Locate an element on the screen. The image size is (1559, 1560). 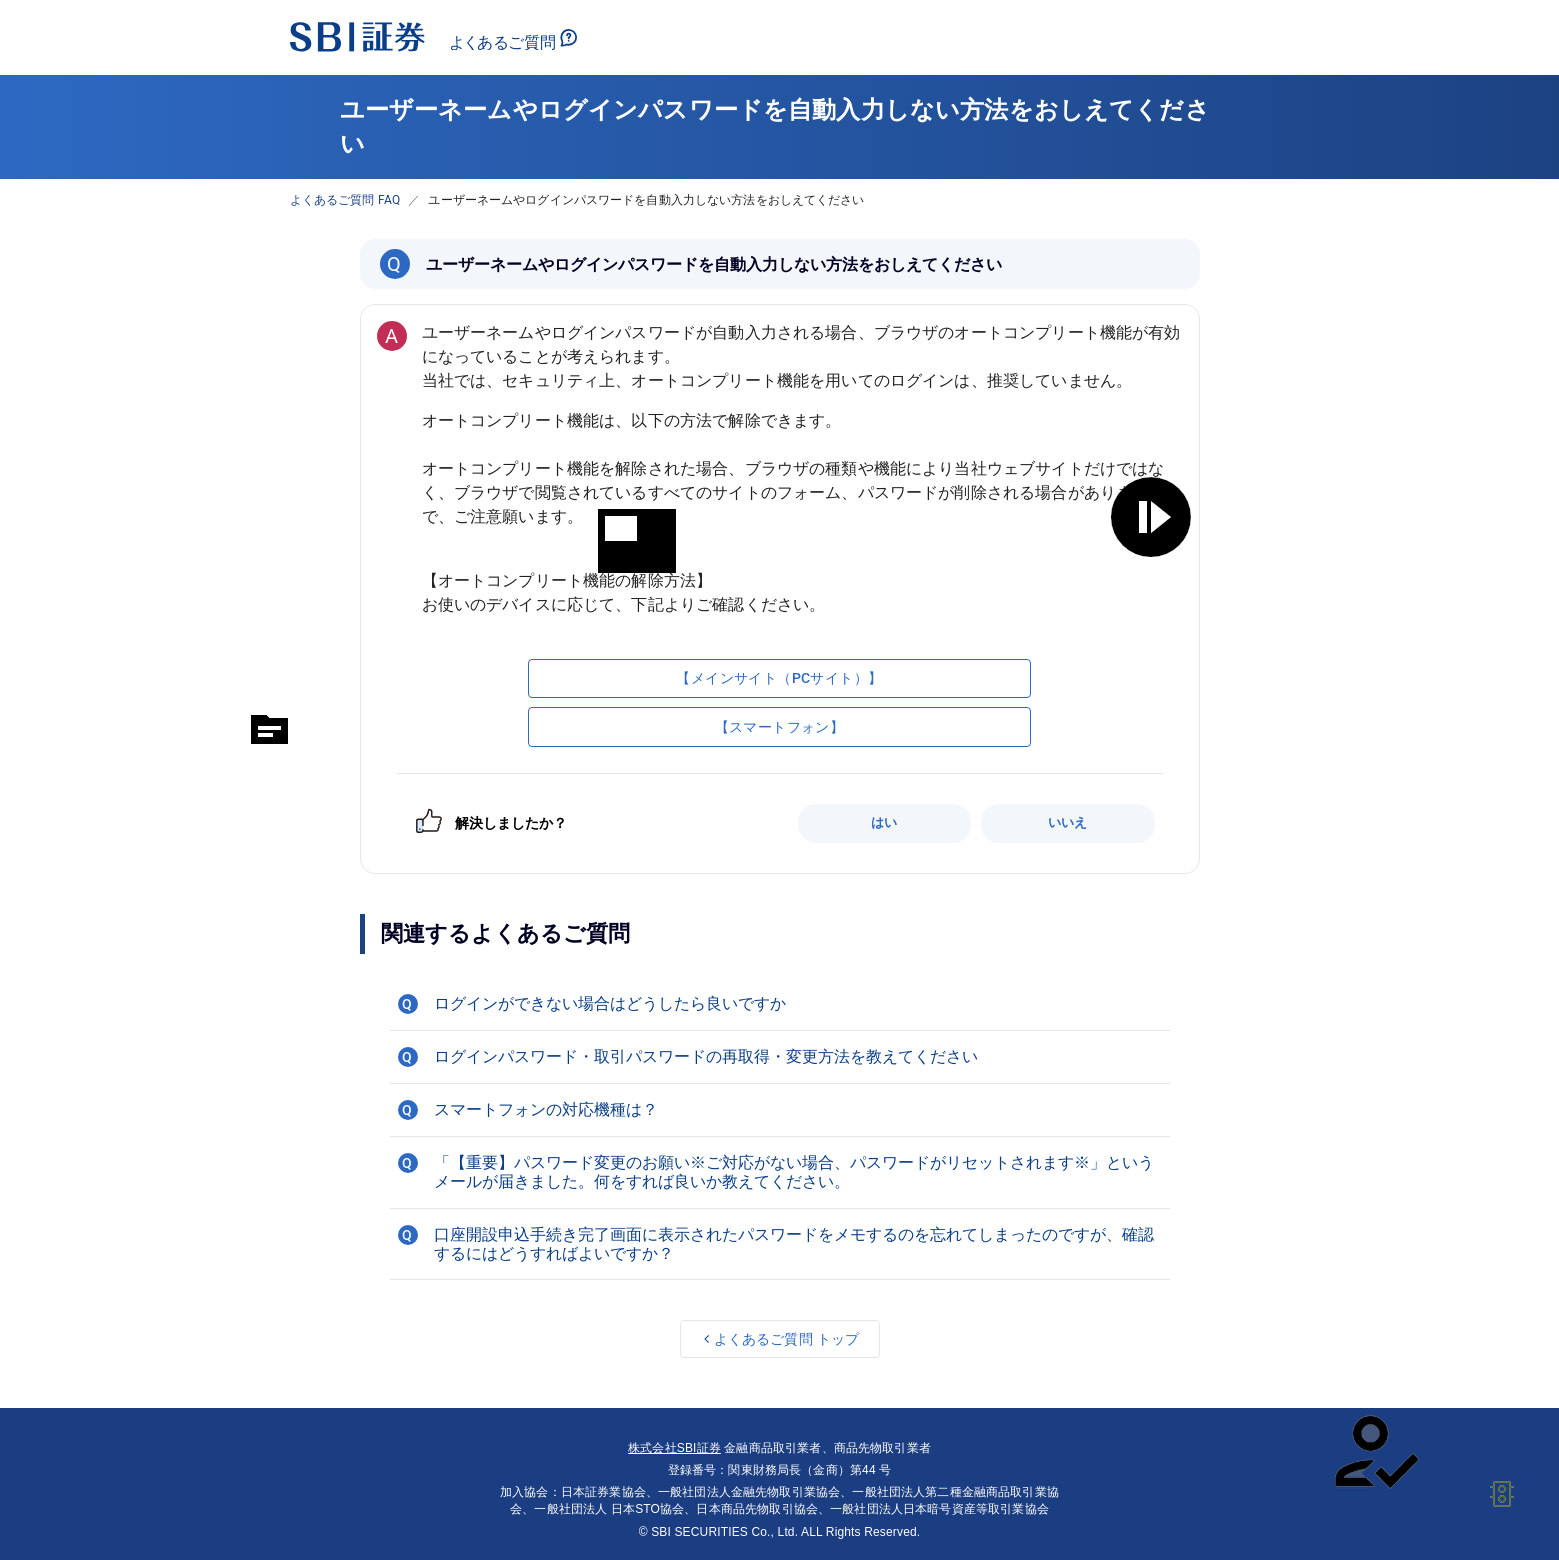
traffic or transportation settings is located at coordinates (1502, 1494).